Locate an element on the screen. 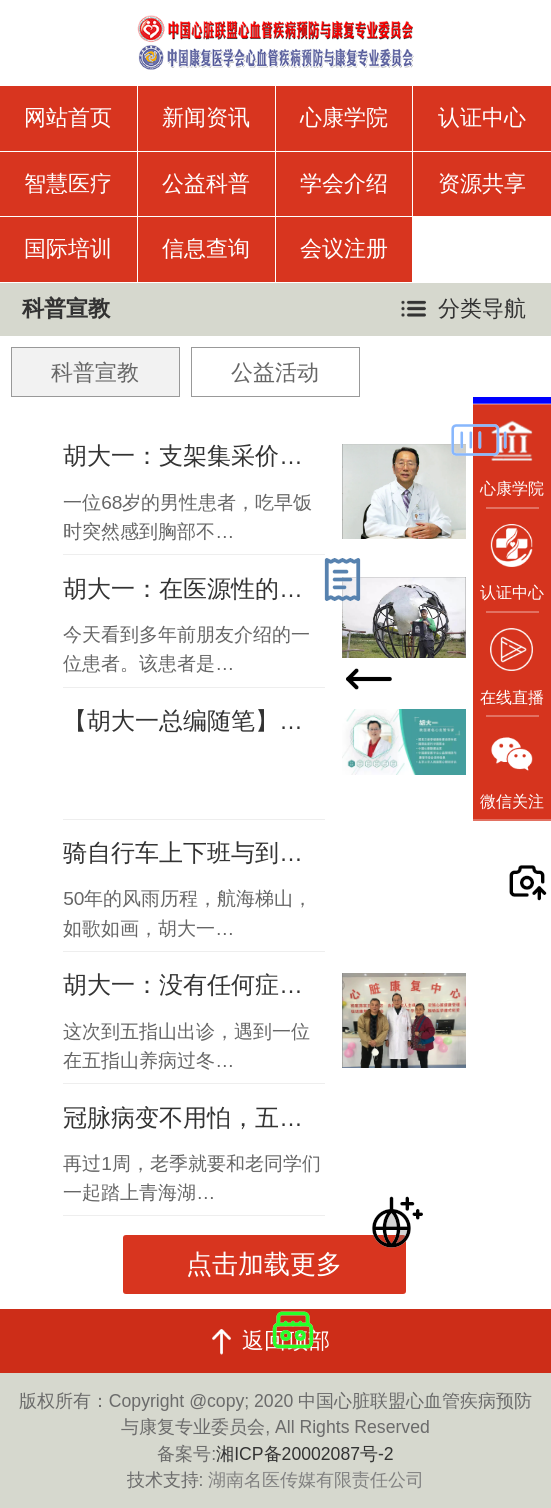 The image size is (551, 1508). indicates high battery level is located at coordinates (478, 440).